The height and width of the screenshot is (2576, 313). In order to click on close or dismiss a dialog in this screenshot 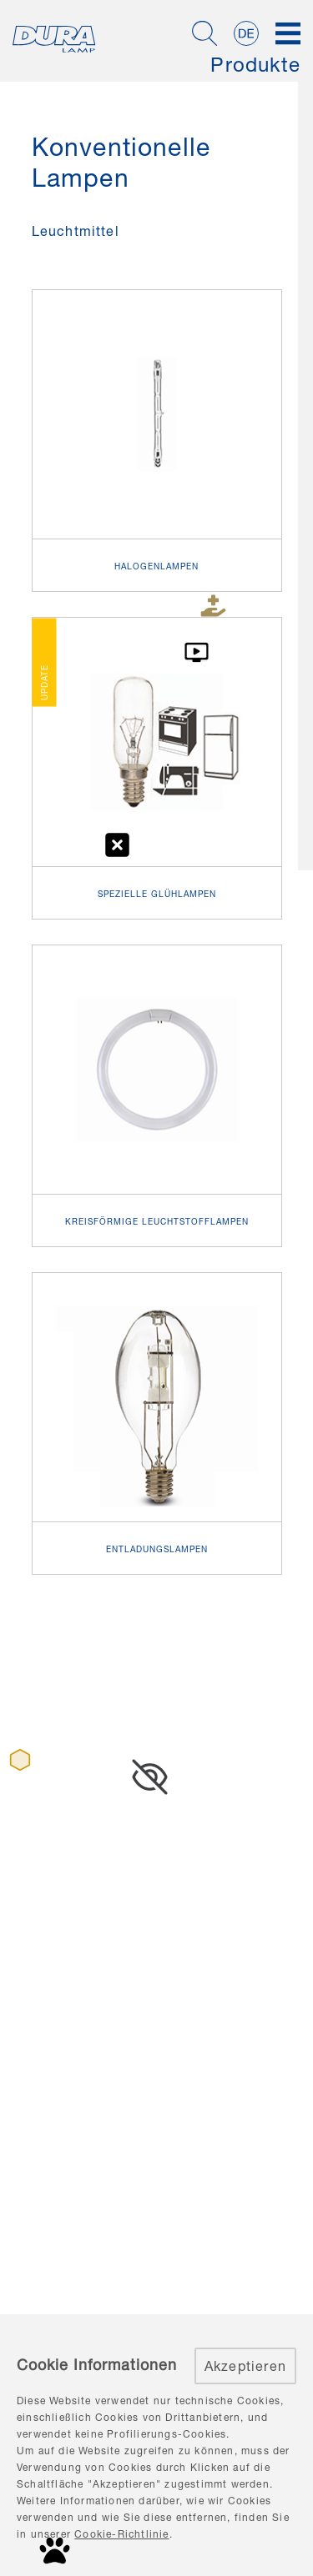, I will do `click(117, 844)`.